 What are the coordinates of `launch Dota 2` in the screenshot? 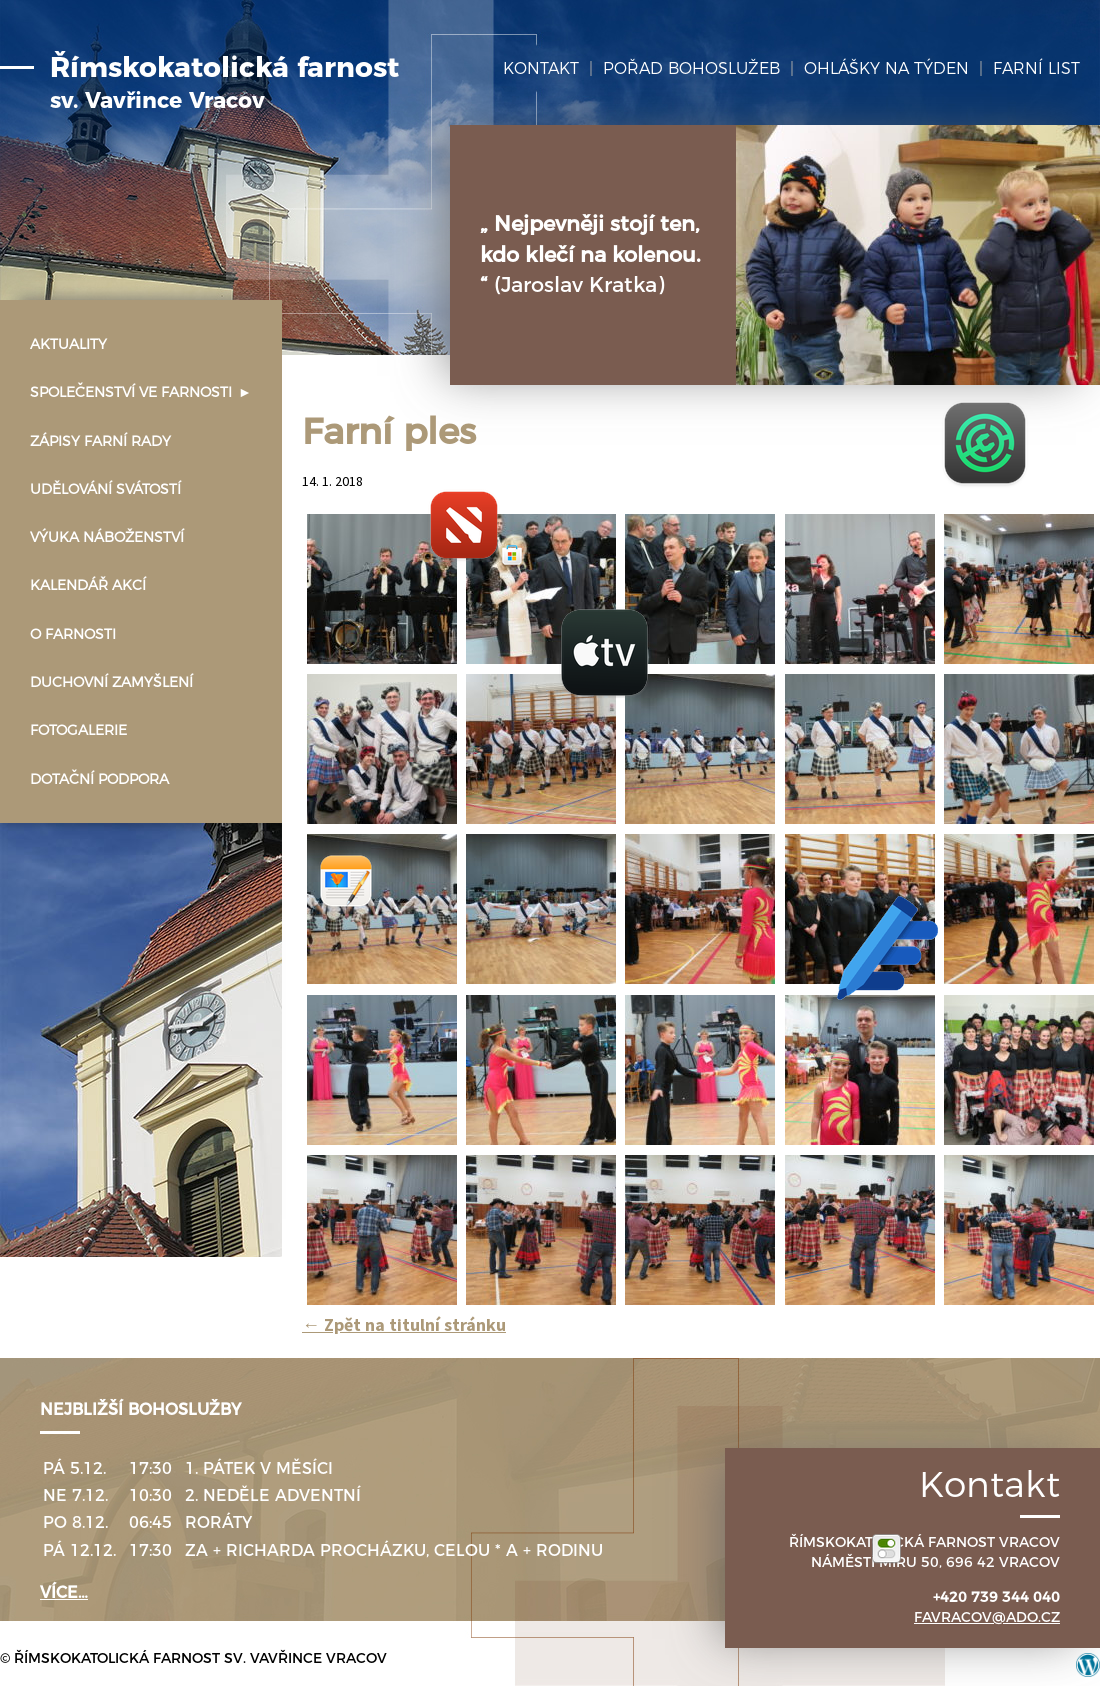 It's located at (464, 525).